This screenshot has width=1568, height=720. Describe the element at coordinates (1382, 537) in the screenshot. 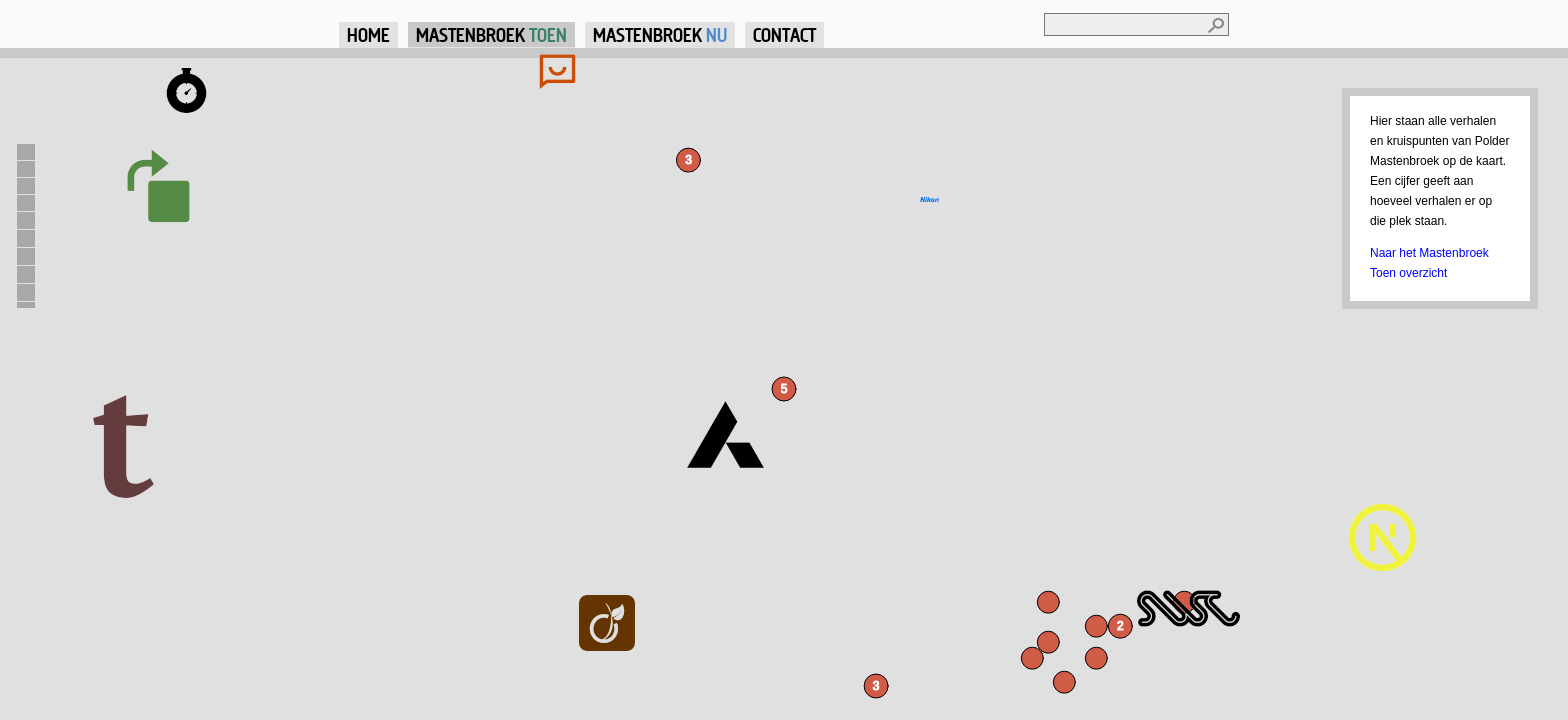

I see `Next.js framework logo` at that location.